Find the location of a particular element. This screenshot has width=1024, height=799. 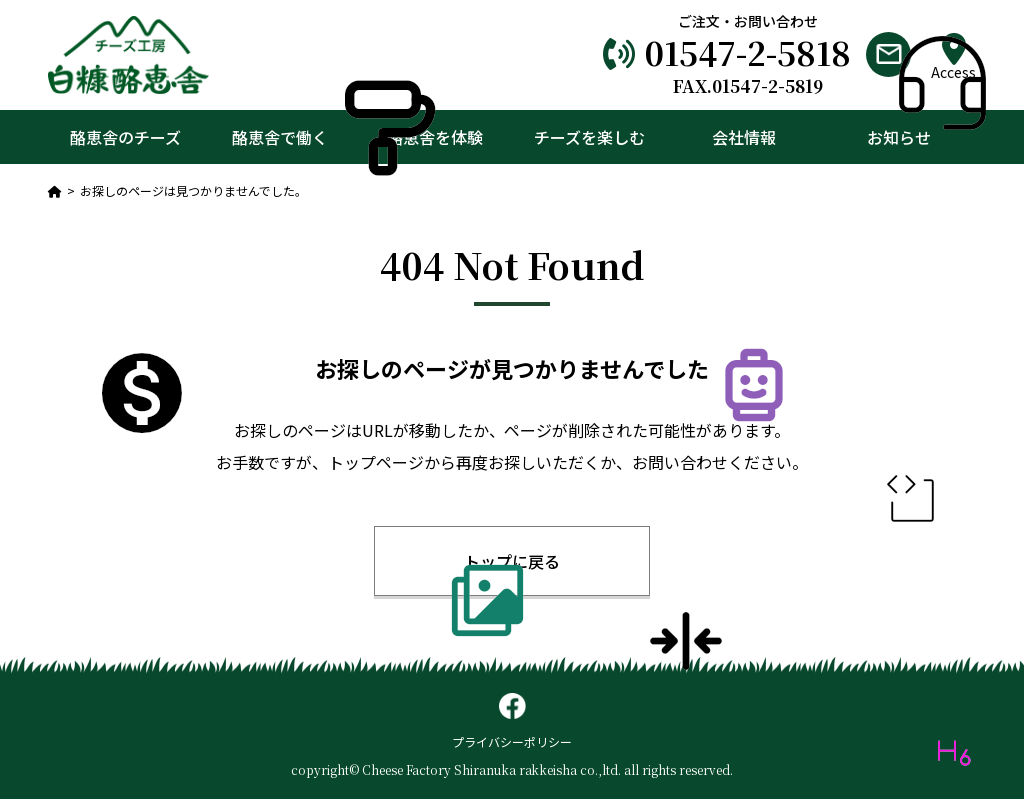

format text as heading level 6 is located at coordinates (952, 752).